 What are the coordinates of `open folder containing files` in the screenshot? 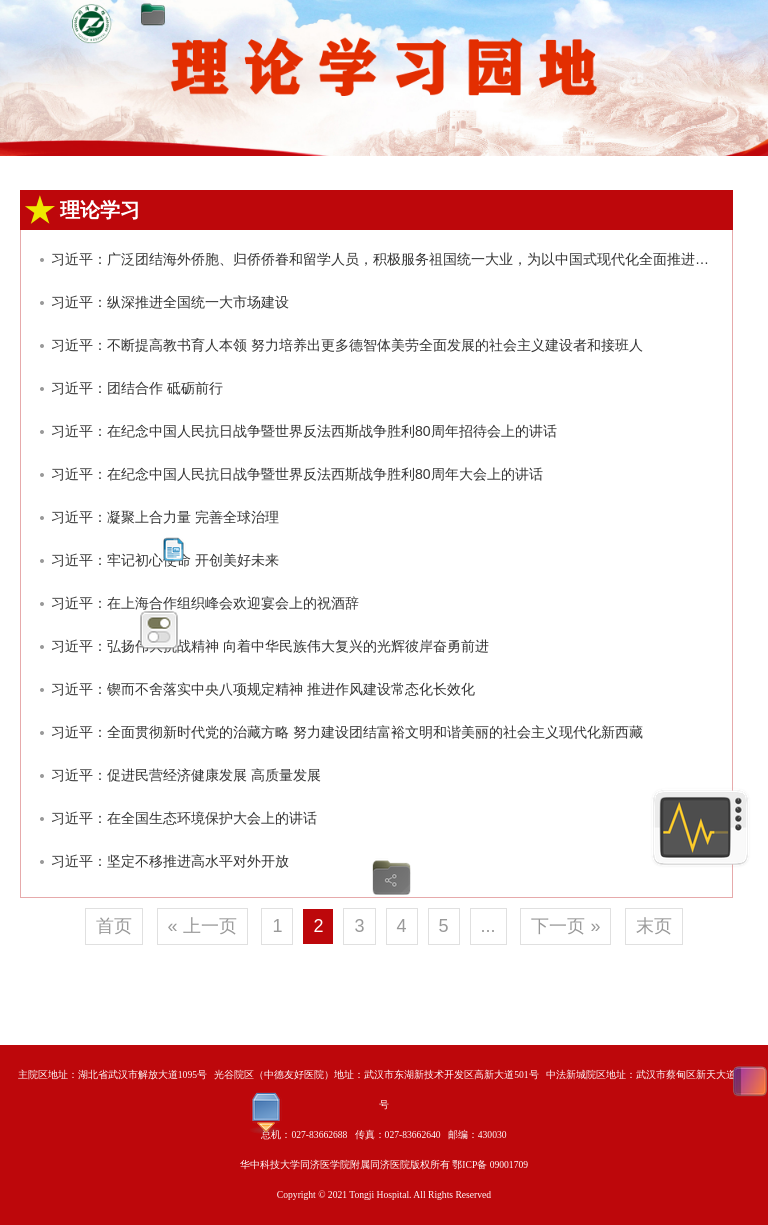 It's located at (153, 14).